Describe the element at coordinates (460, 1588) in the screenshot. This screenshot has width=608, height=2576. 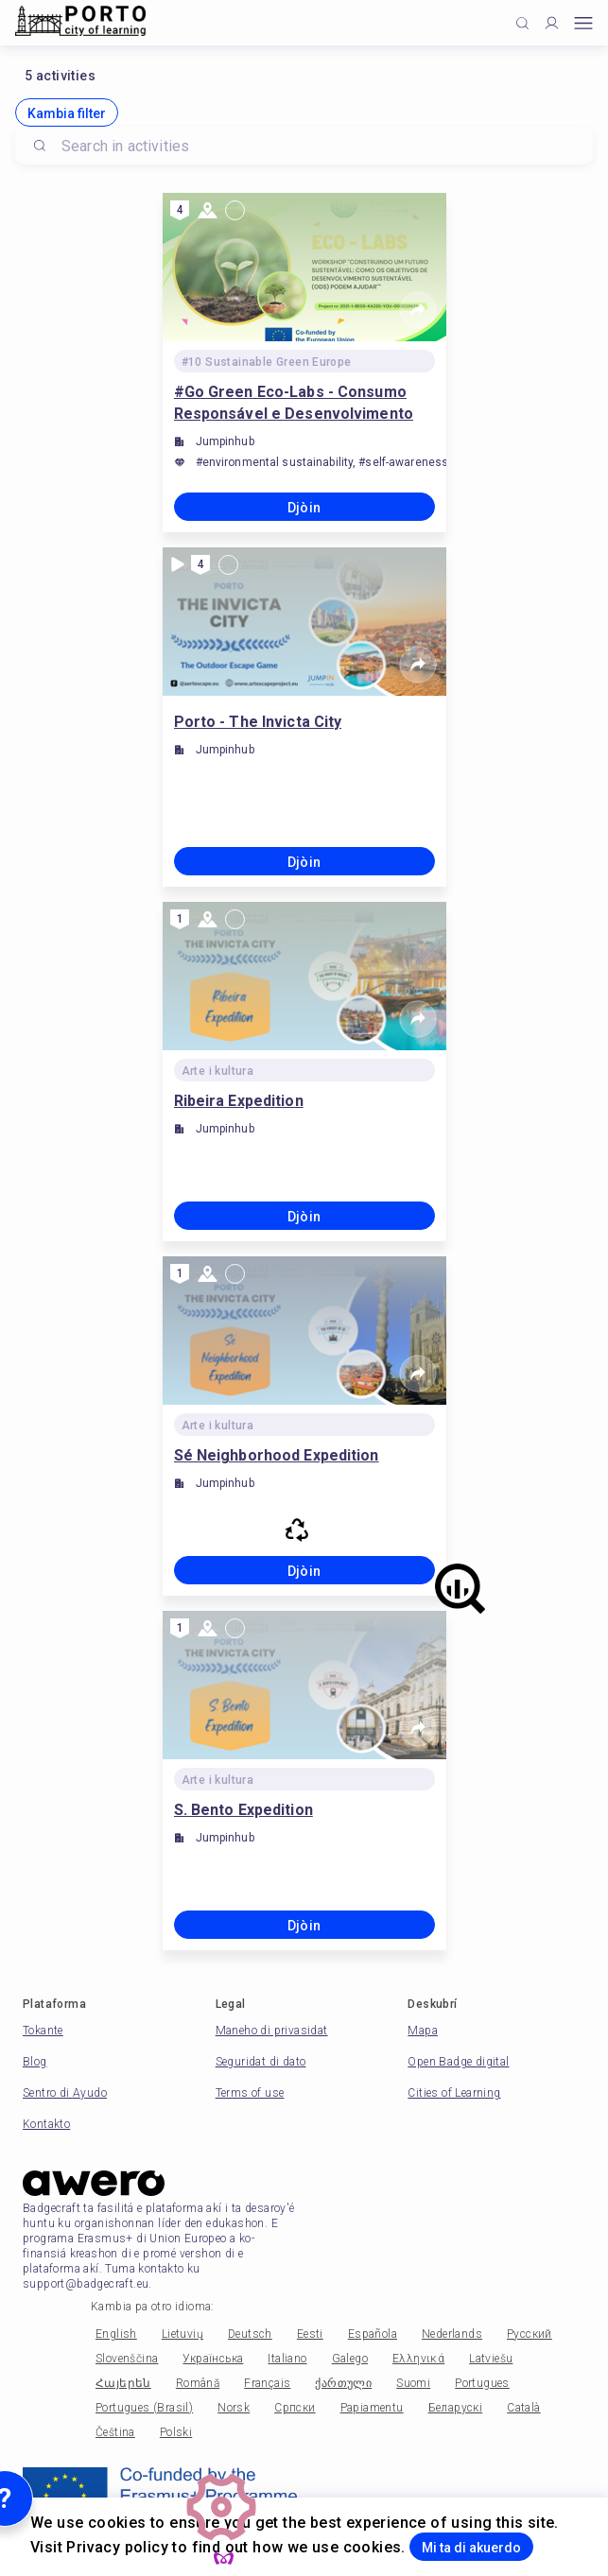
I see `access Google BigQuery data warehouse` at that location.